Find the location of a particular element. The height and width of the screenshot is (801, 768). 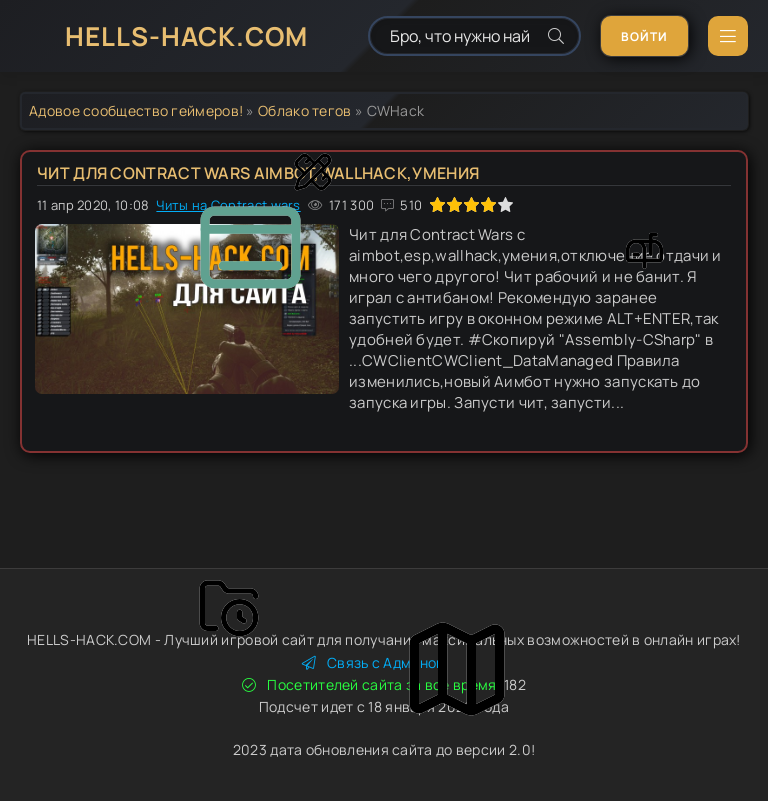

view file history or recent activity is located at coordinates (229, 607).